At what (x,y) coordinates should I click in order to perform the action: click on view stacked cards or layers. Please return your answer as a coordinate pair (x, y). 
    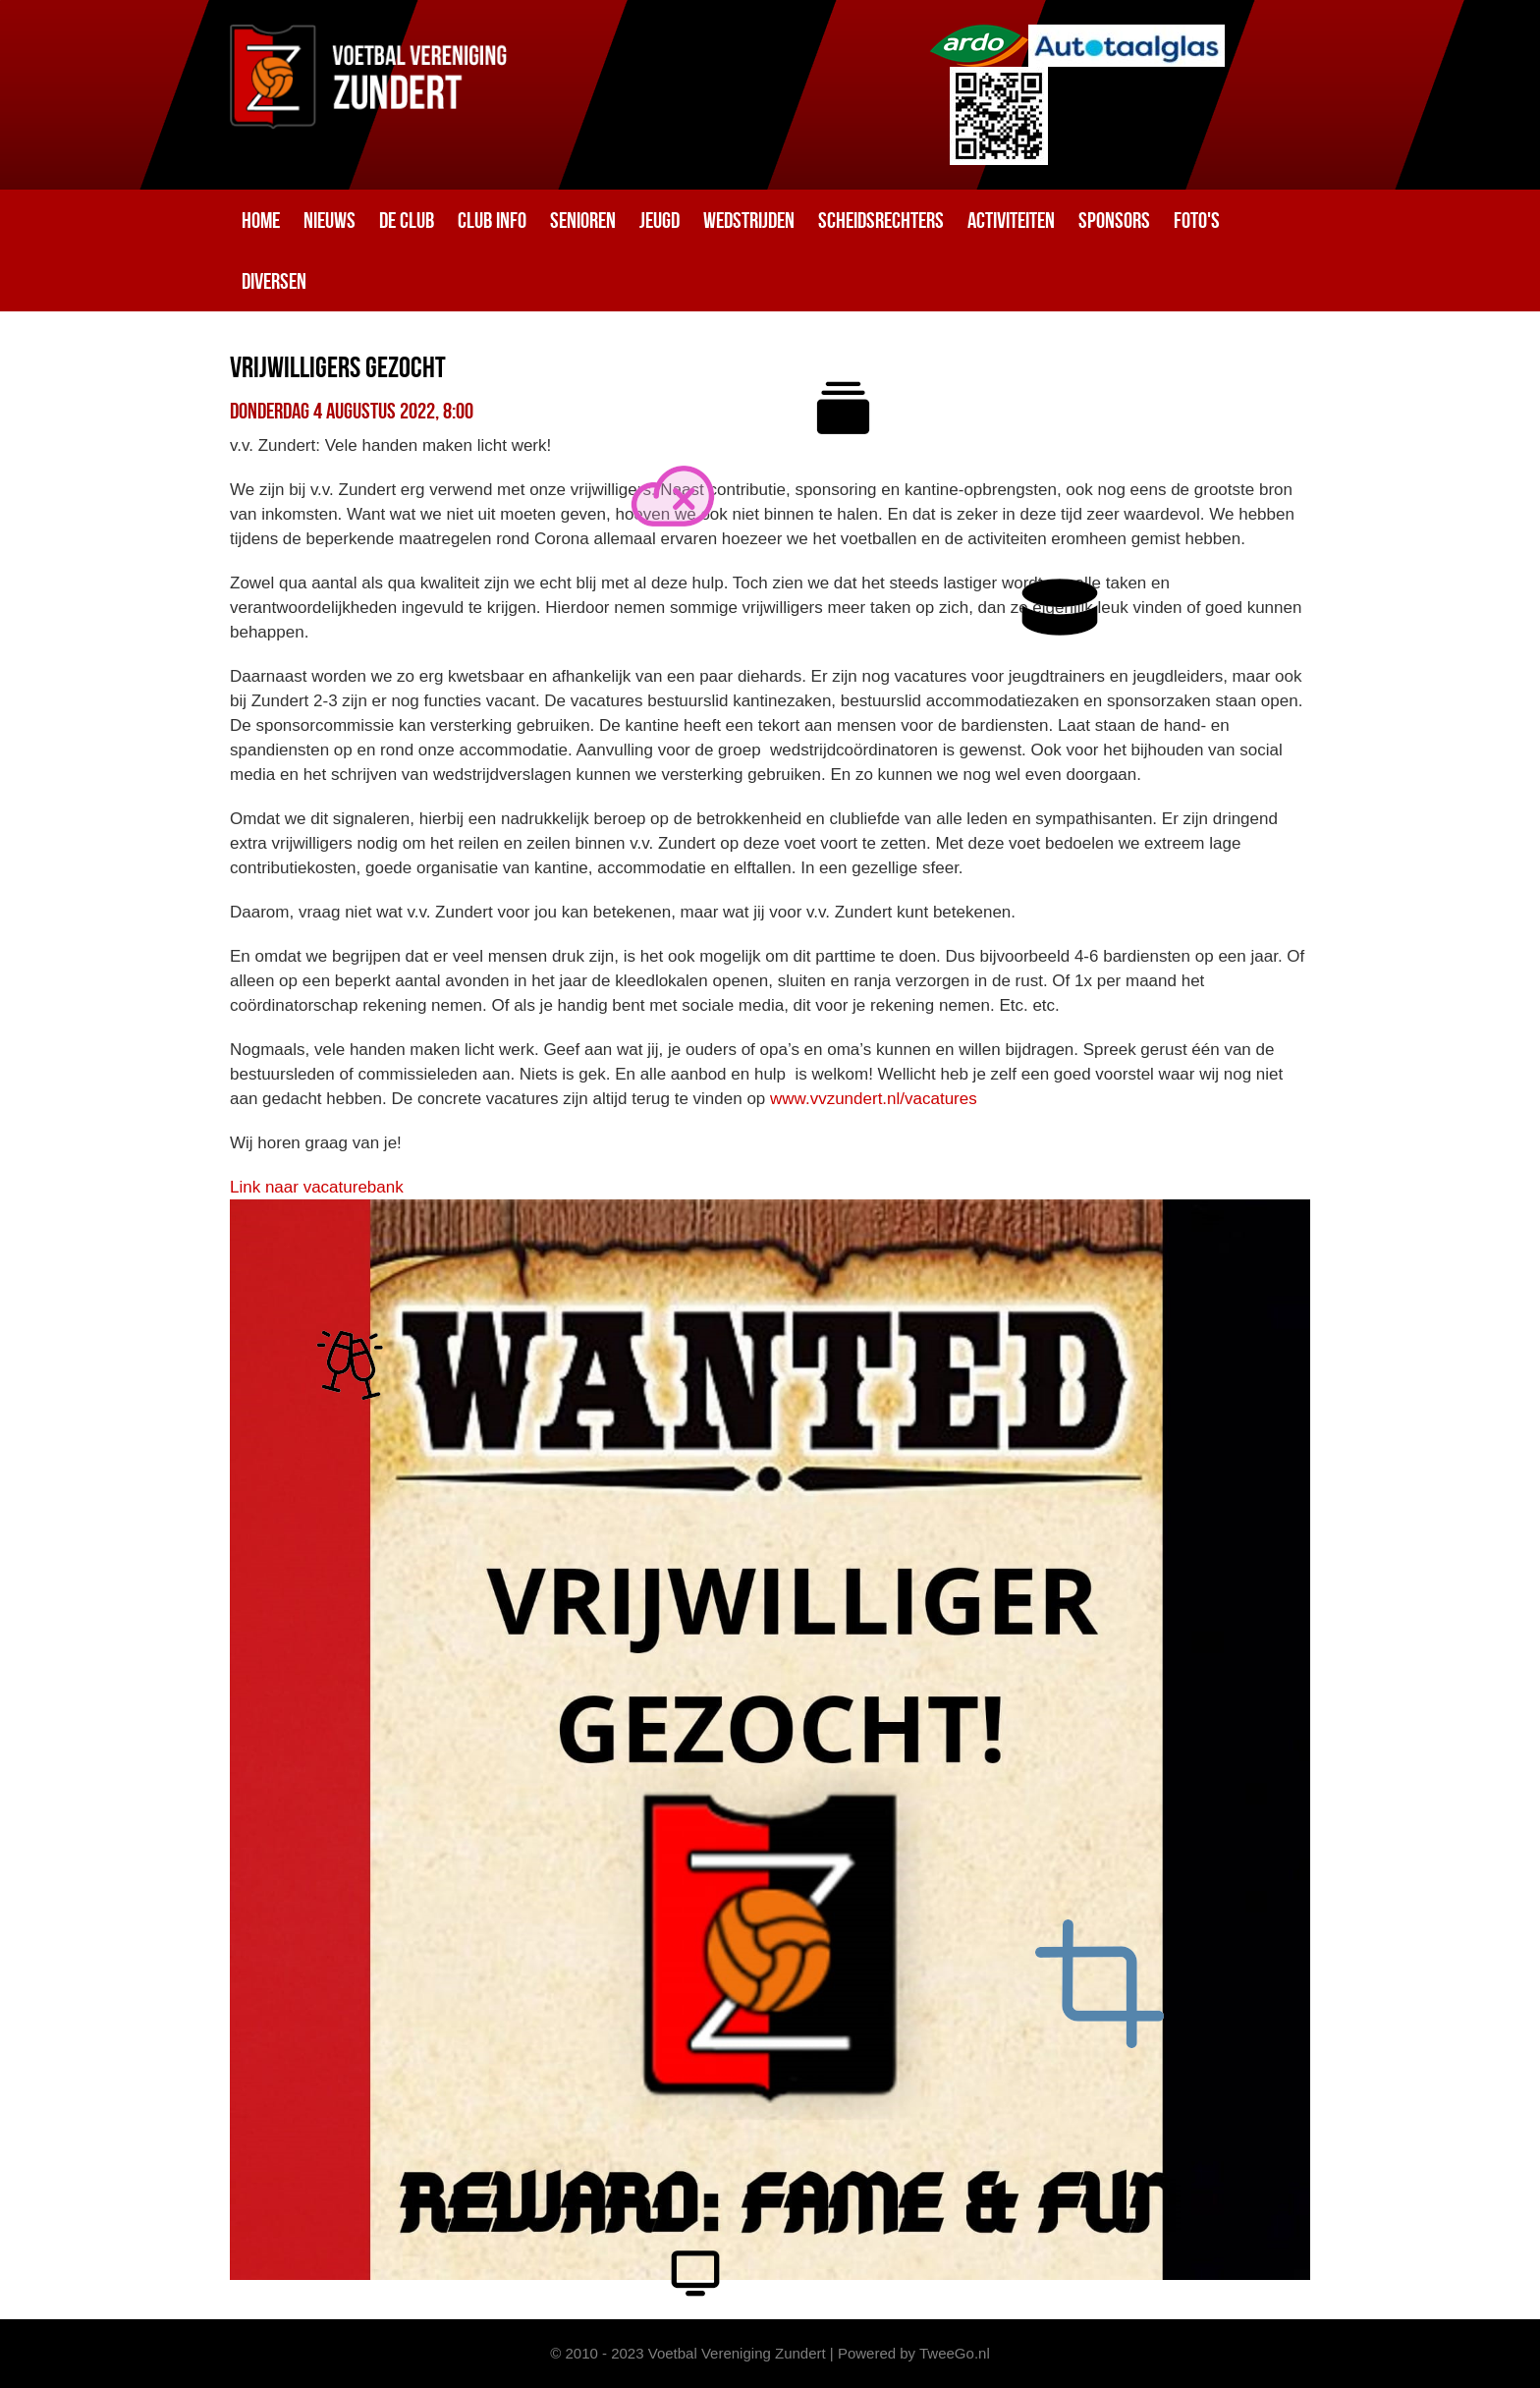
    Looking at the image, I should click on (843, 410).